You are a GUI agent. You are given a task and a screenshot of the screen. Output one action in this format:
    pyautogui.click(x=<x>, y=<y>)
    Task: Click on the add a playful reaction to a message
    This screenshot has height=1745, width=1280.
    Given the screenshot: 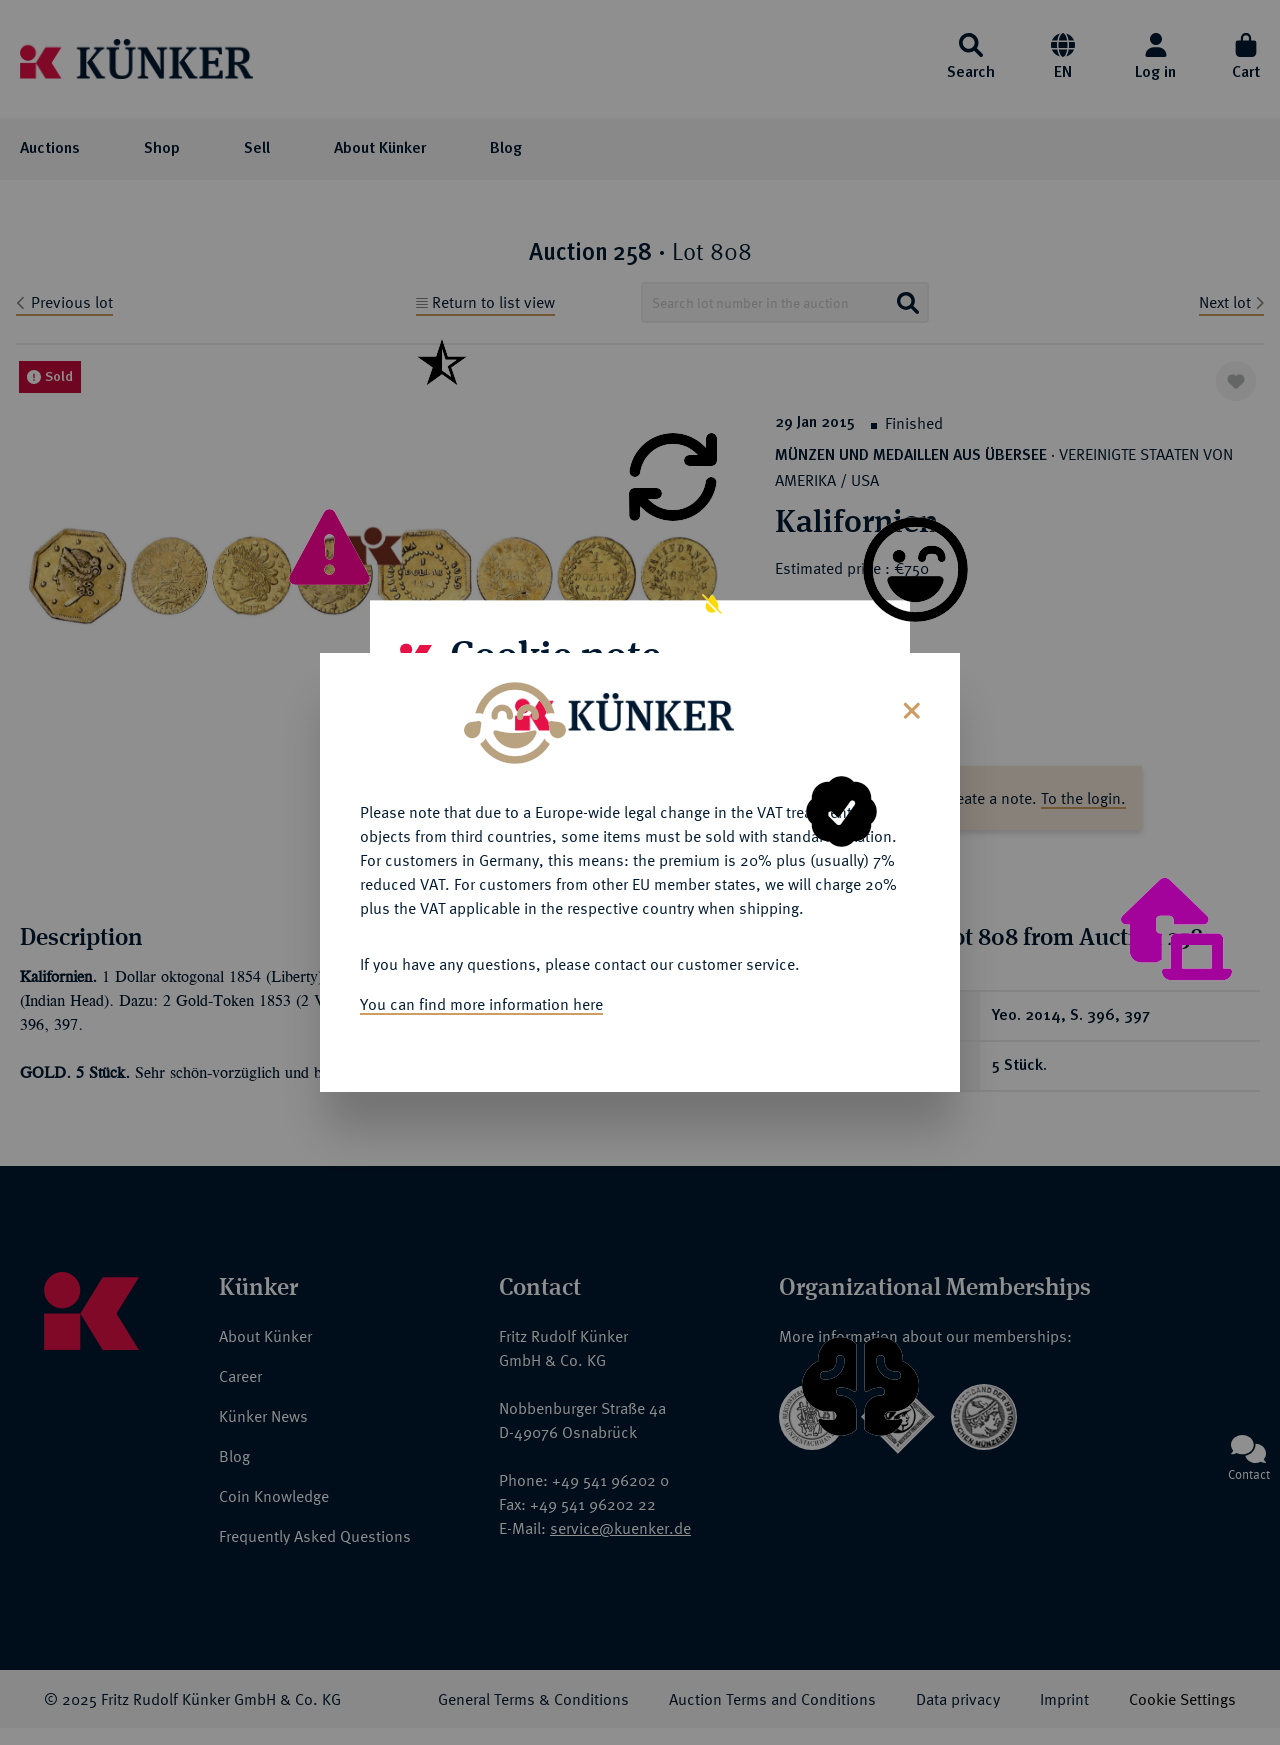 What is the action you would take?
    pyautogui.click(x=915, y=569)
    